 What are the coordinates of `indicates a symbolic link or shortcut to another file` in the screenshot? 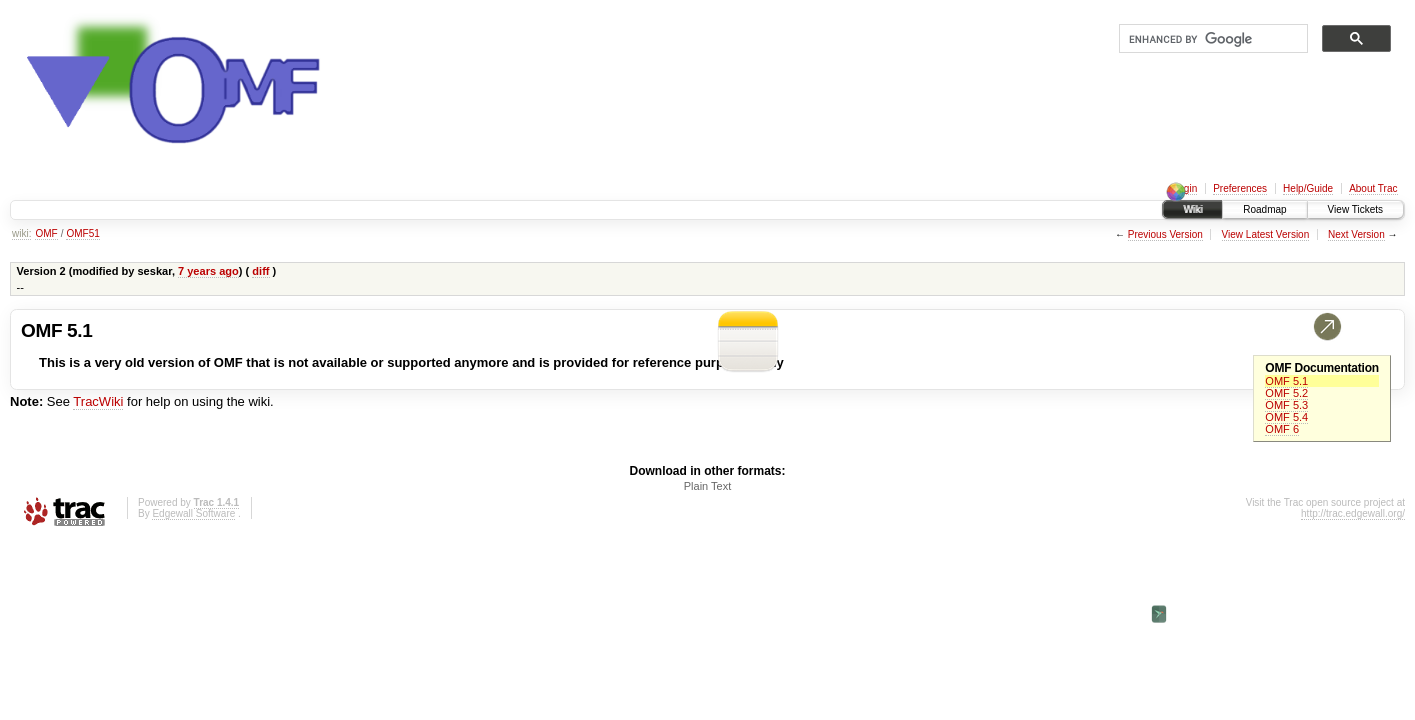 It's located at (1327, 326).